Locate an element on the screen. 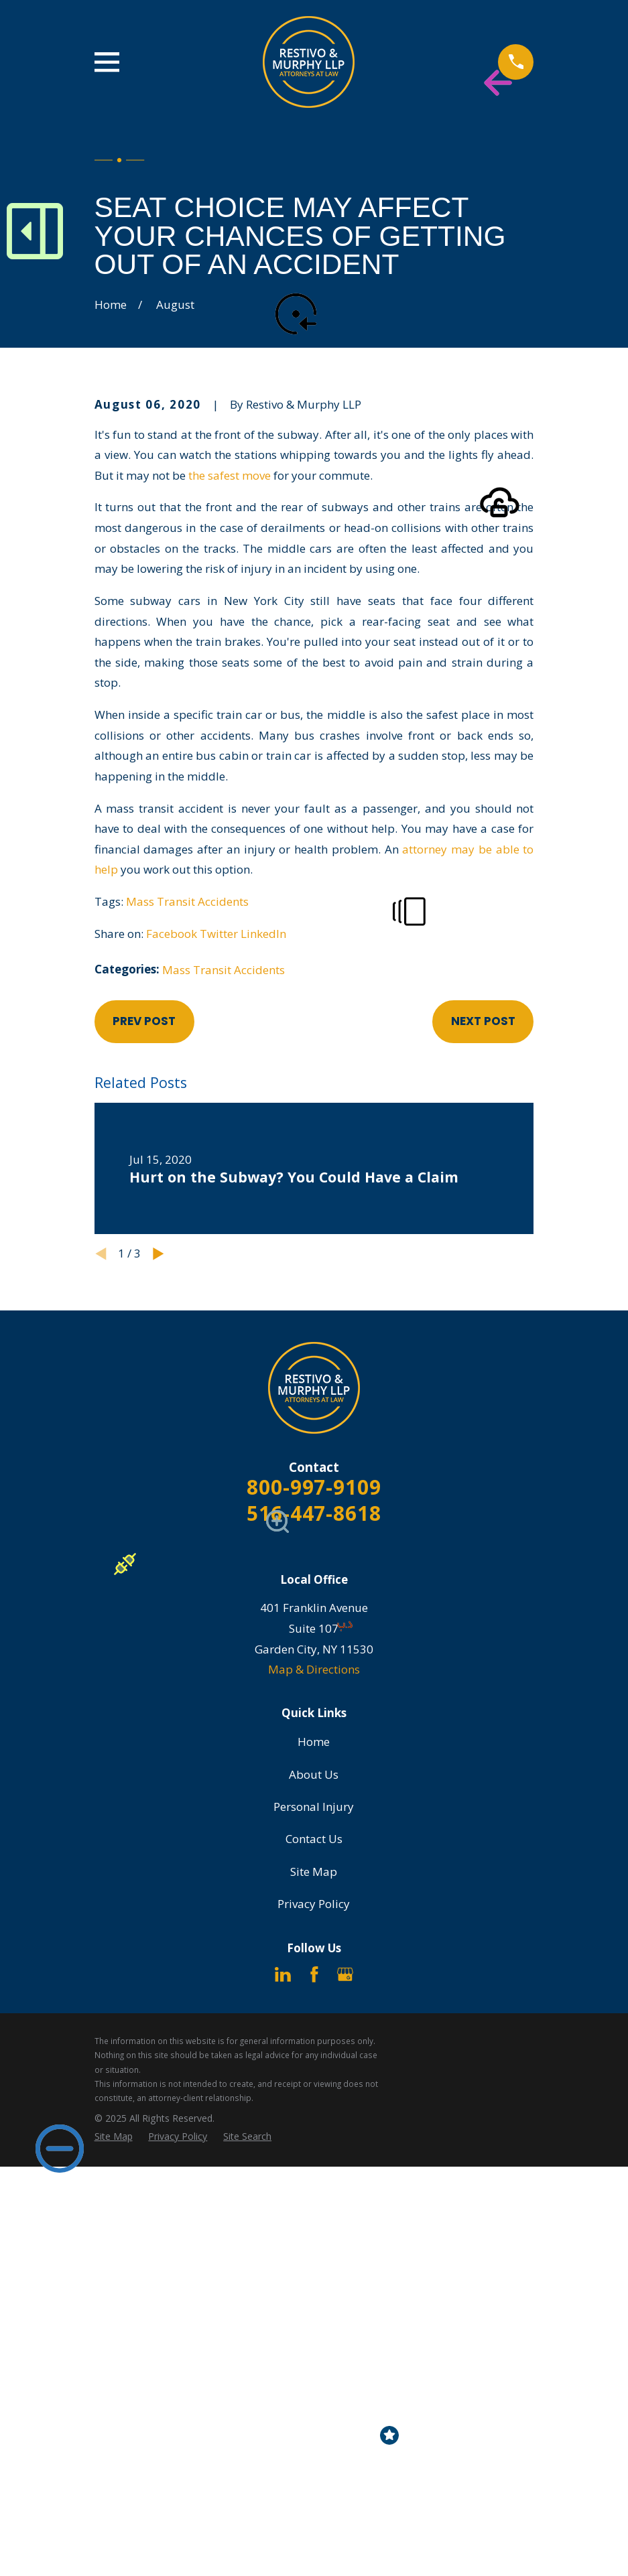  cloud storage with unlocked security is located at coordinates (499, 501).